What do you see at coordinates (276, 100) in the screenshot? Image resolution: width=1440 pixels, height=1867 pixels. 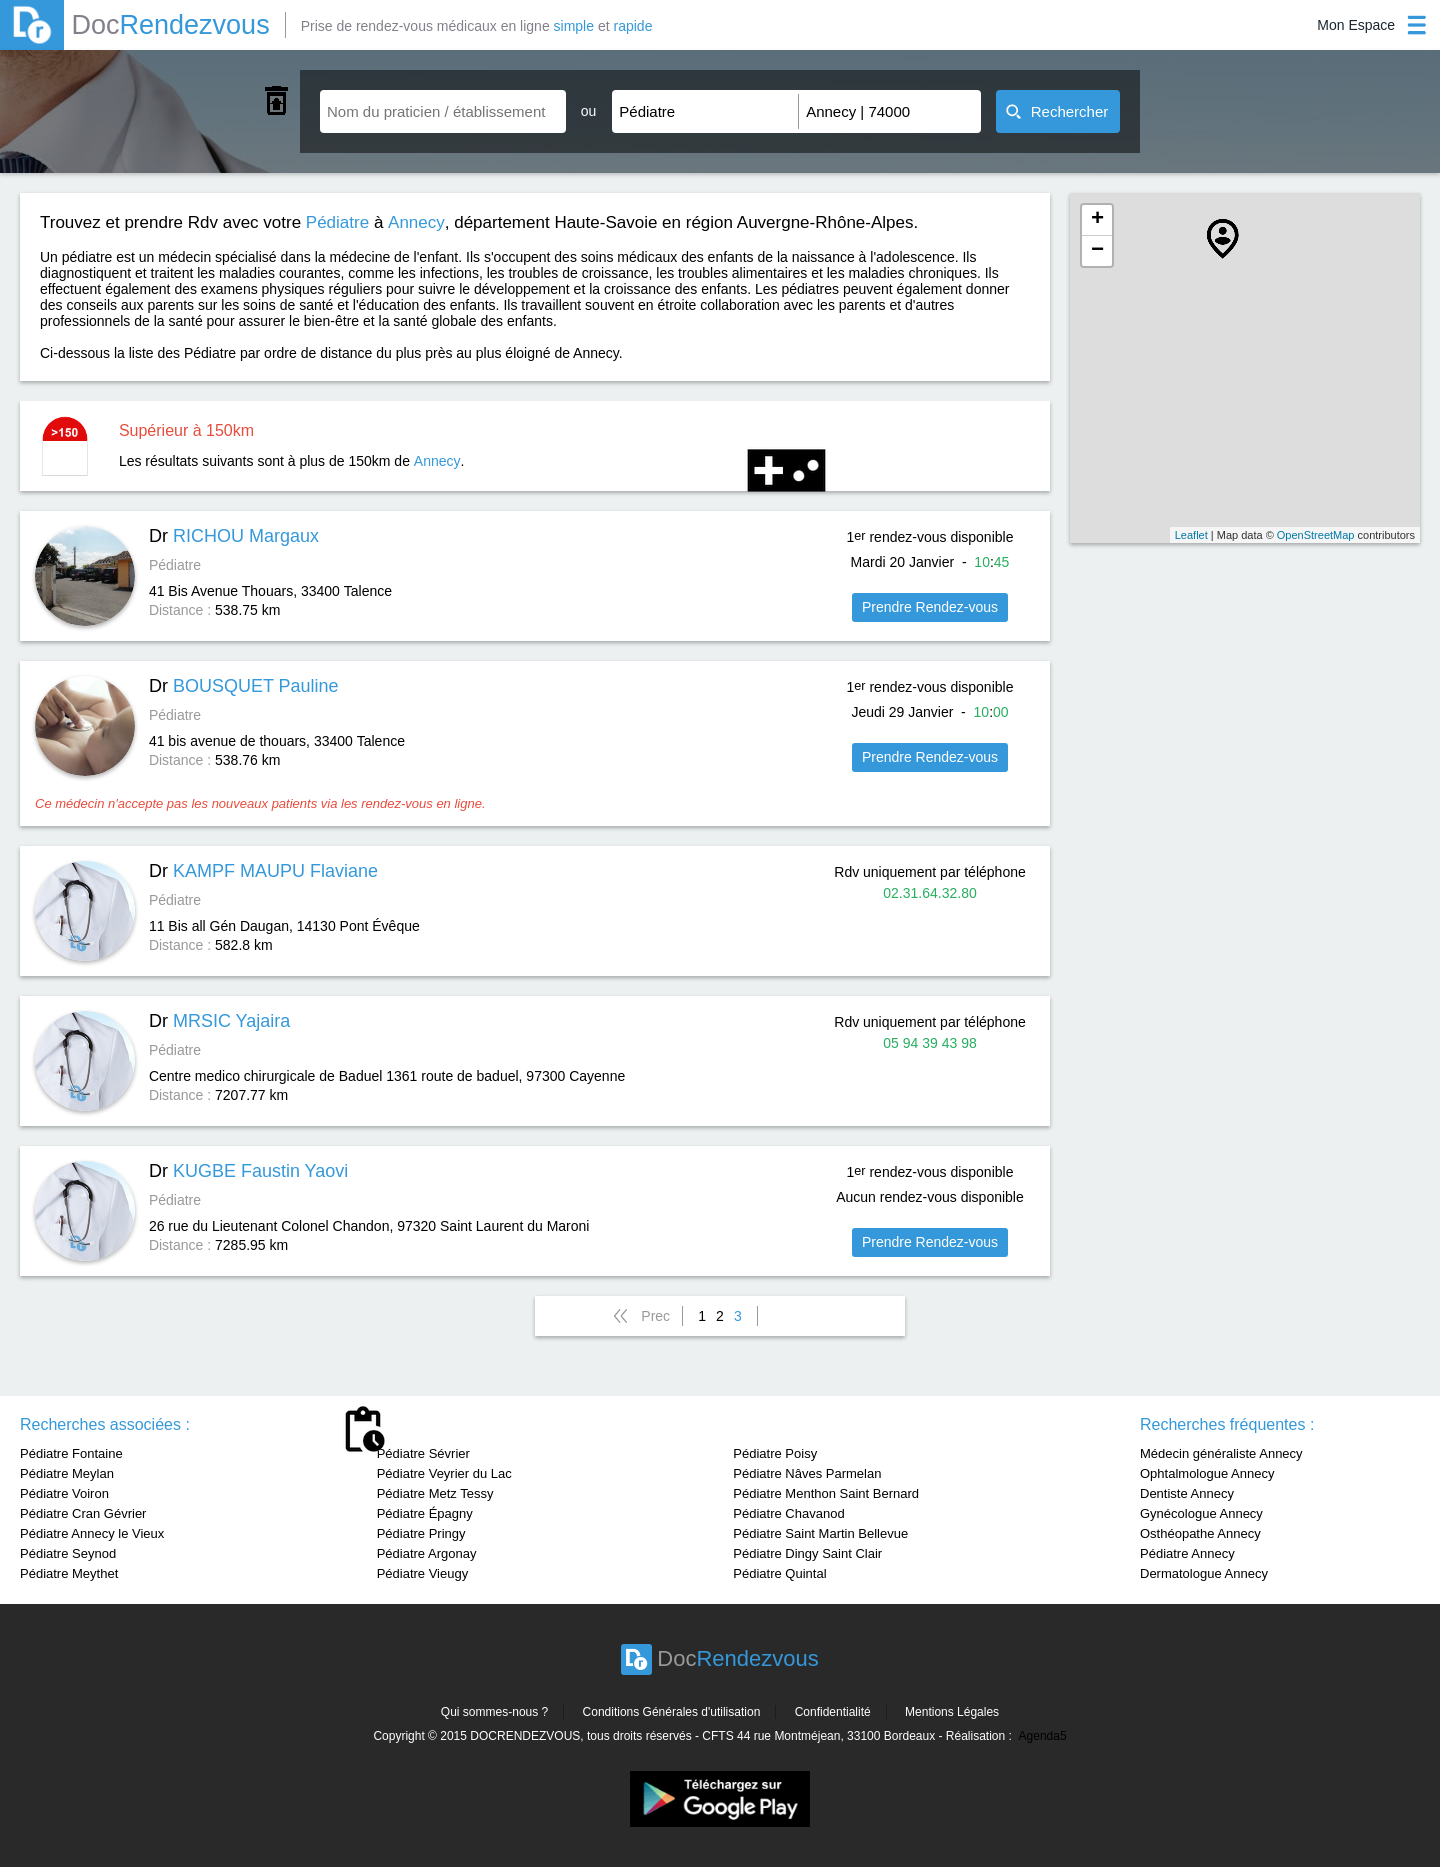 I see `restore a deleted item from trash` at bounding box center [276, 100].